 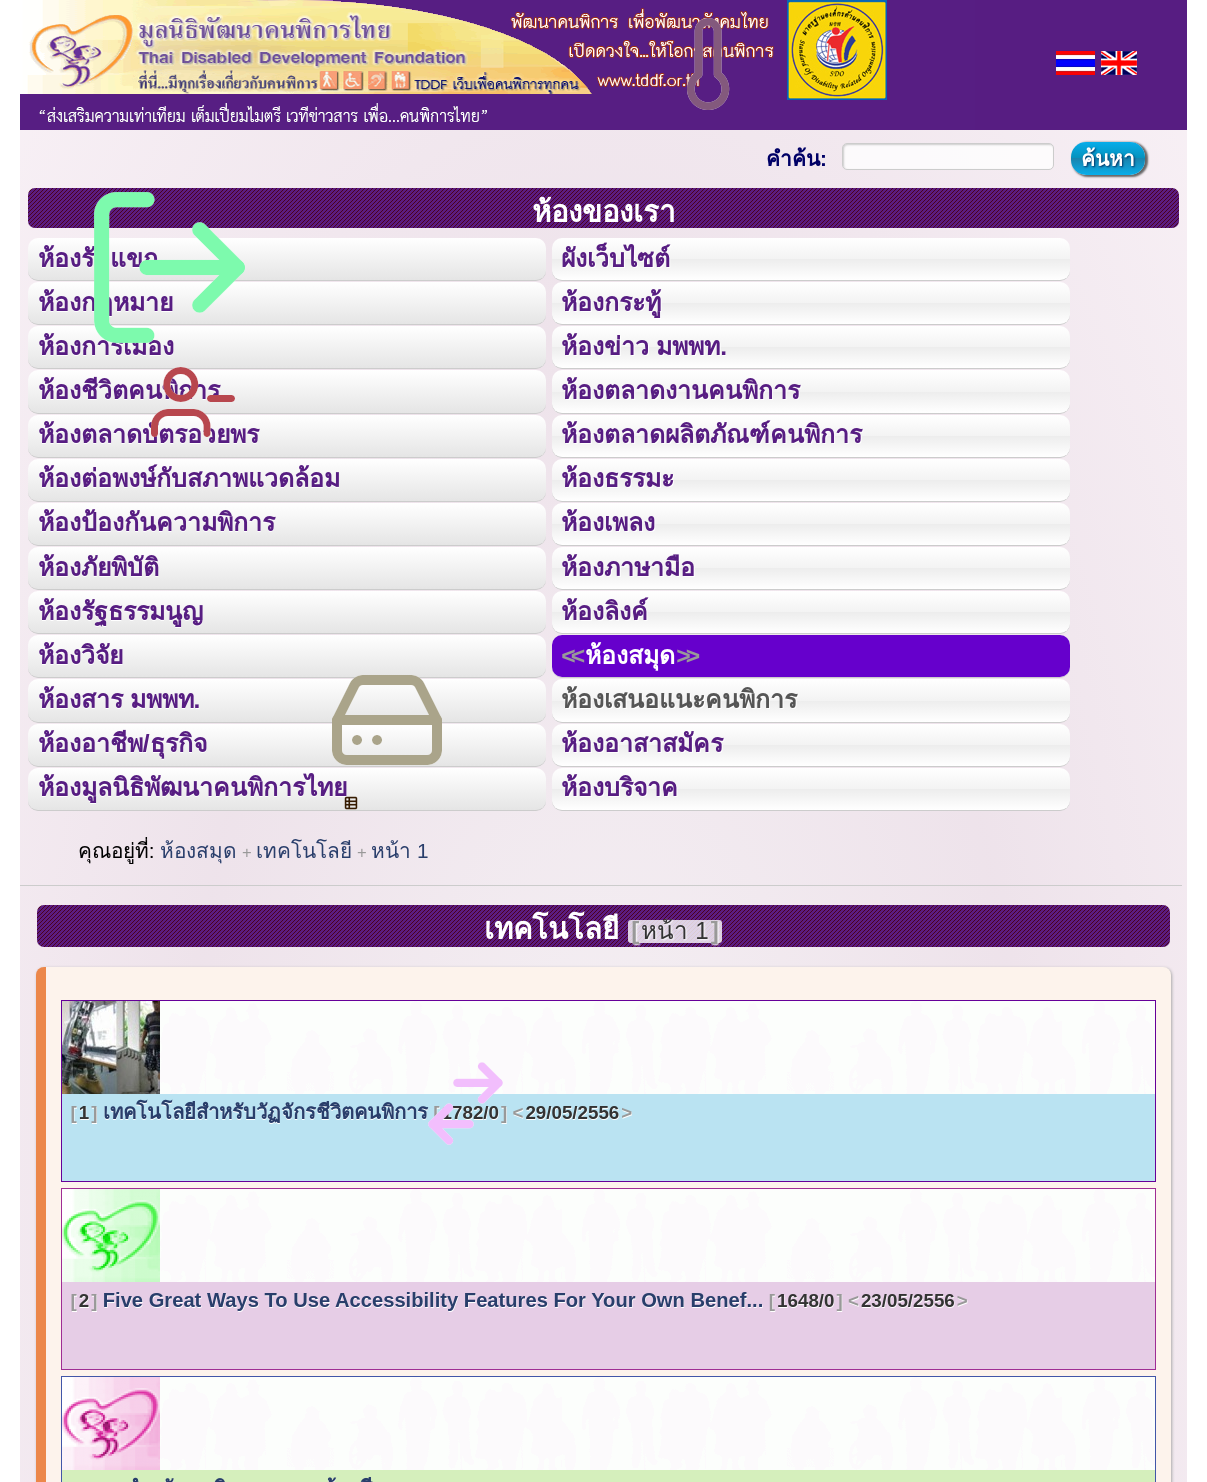 I want to click on view current temperature, so click(x=710, y=64).